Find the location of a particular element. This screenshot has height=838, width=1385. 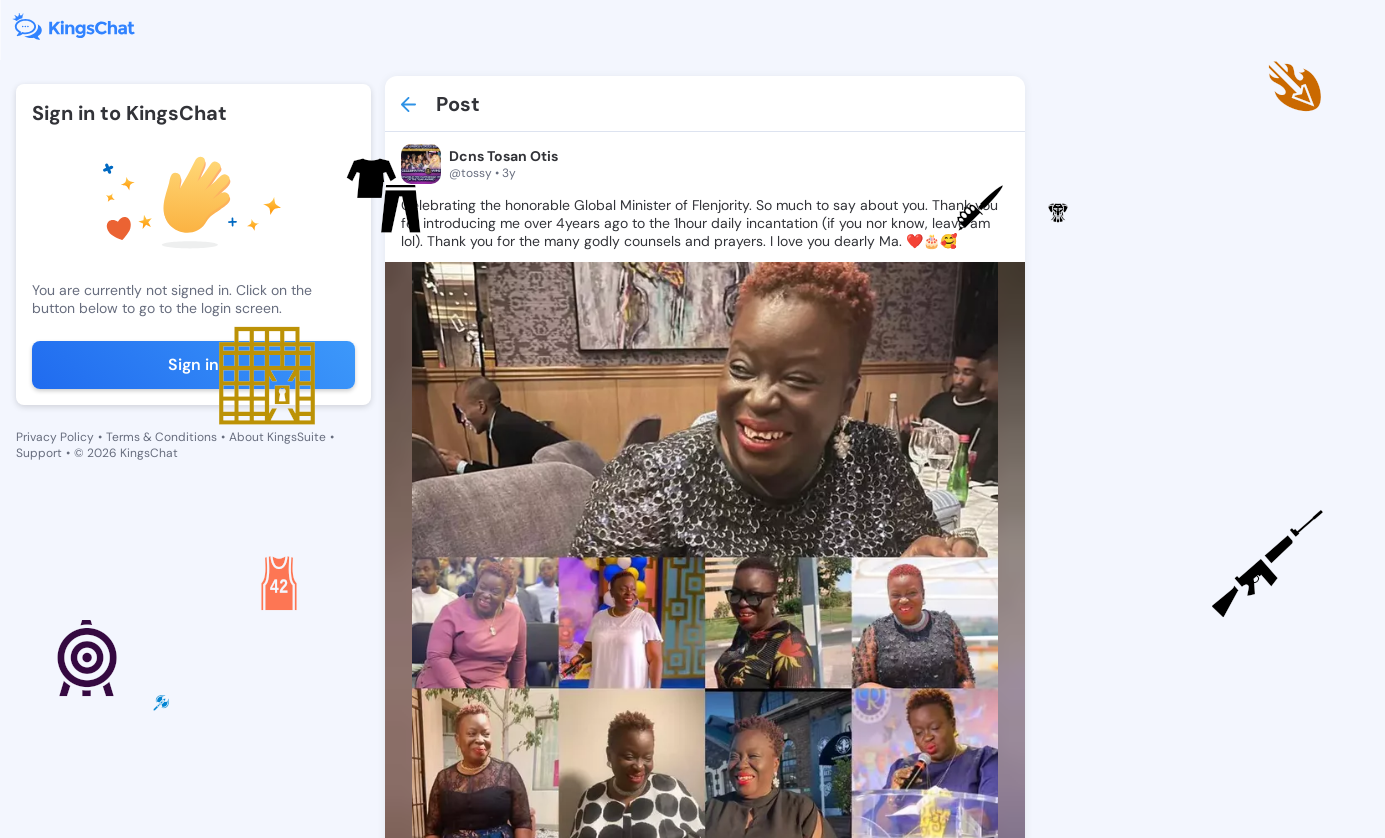

fire a special attack or projectile is located at coordinates (1295, 87).